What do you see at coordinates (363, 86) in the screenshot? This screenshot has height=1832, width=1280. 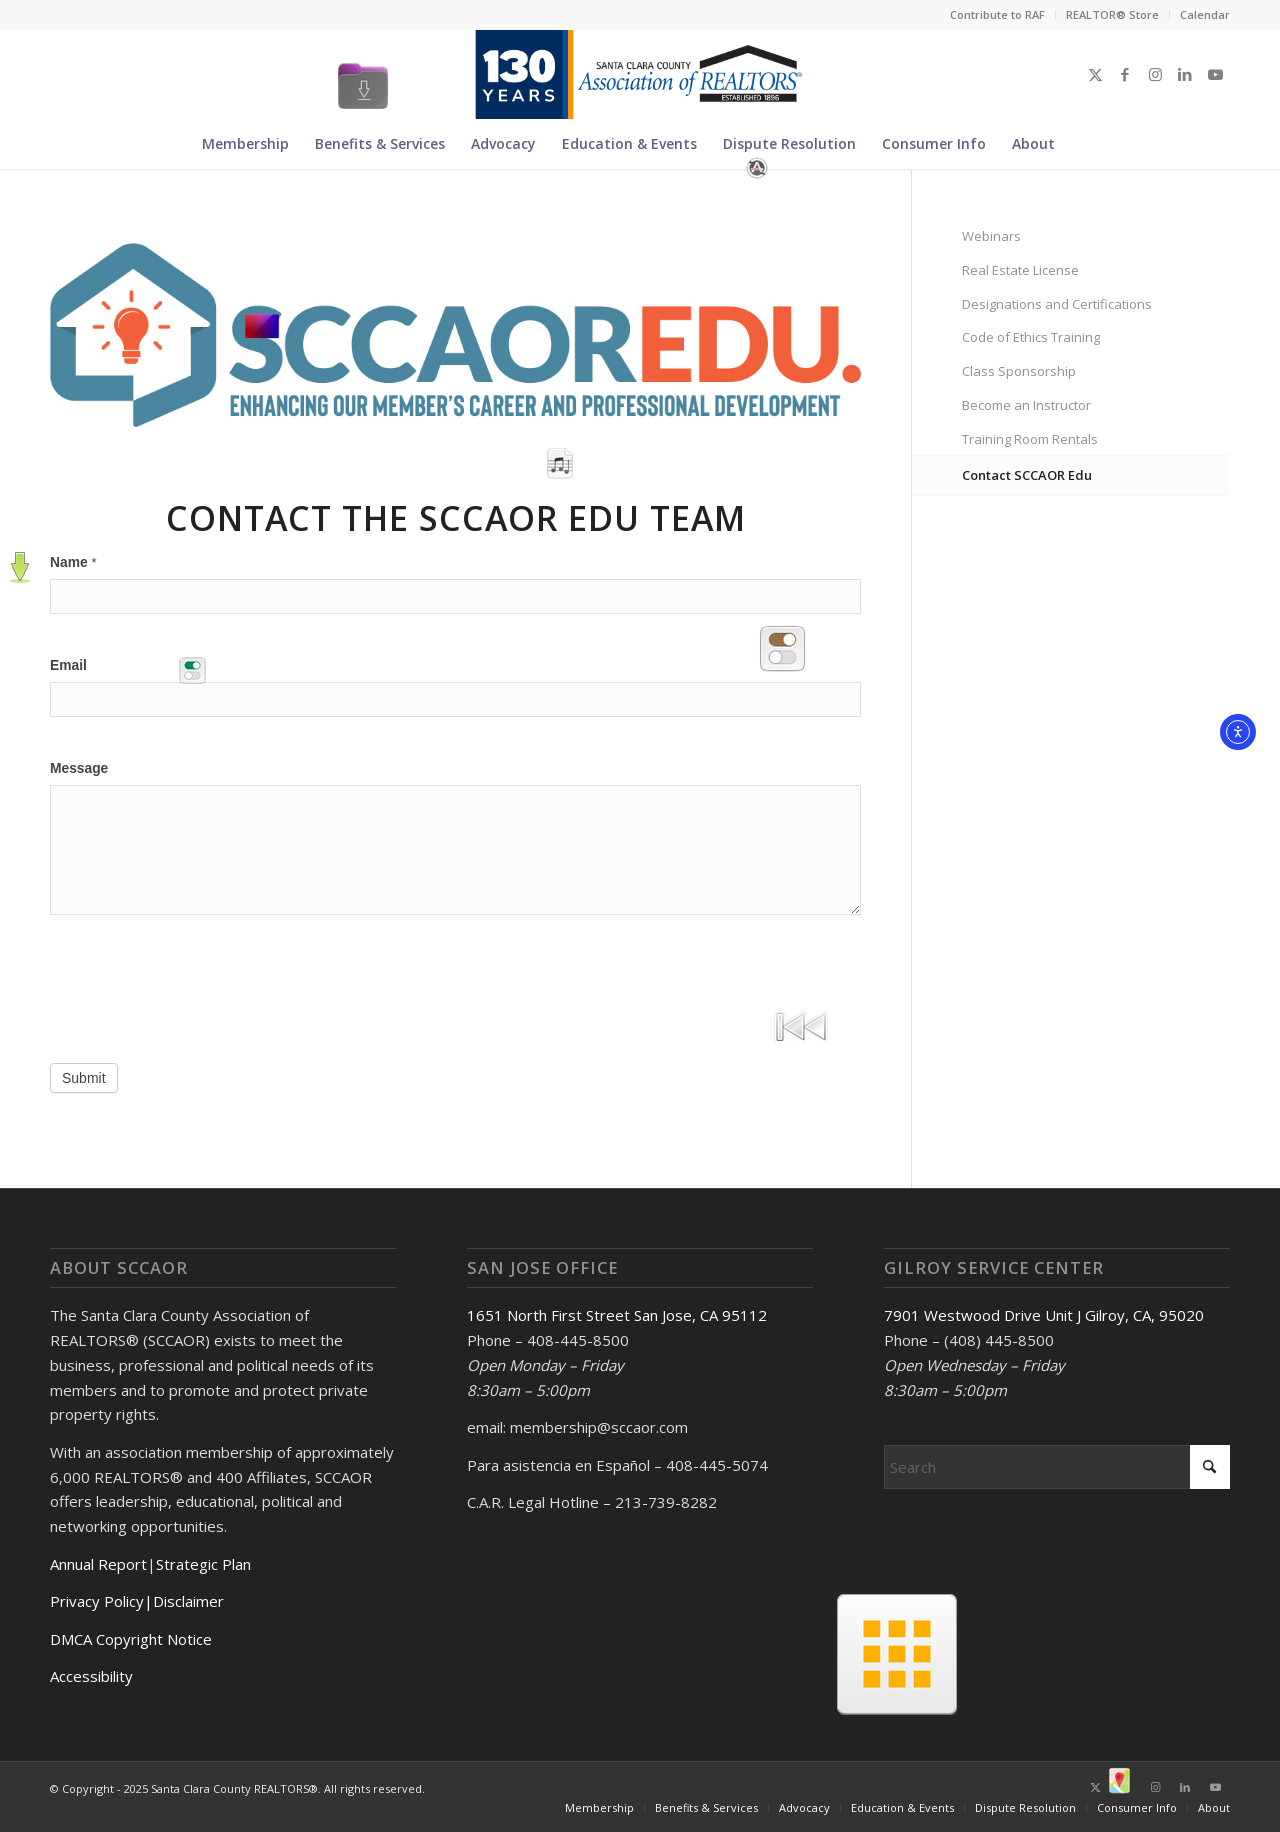 I see `access your downloads folder` at bounding box center [363, 86].